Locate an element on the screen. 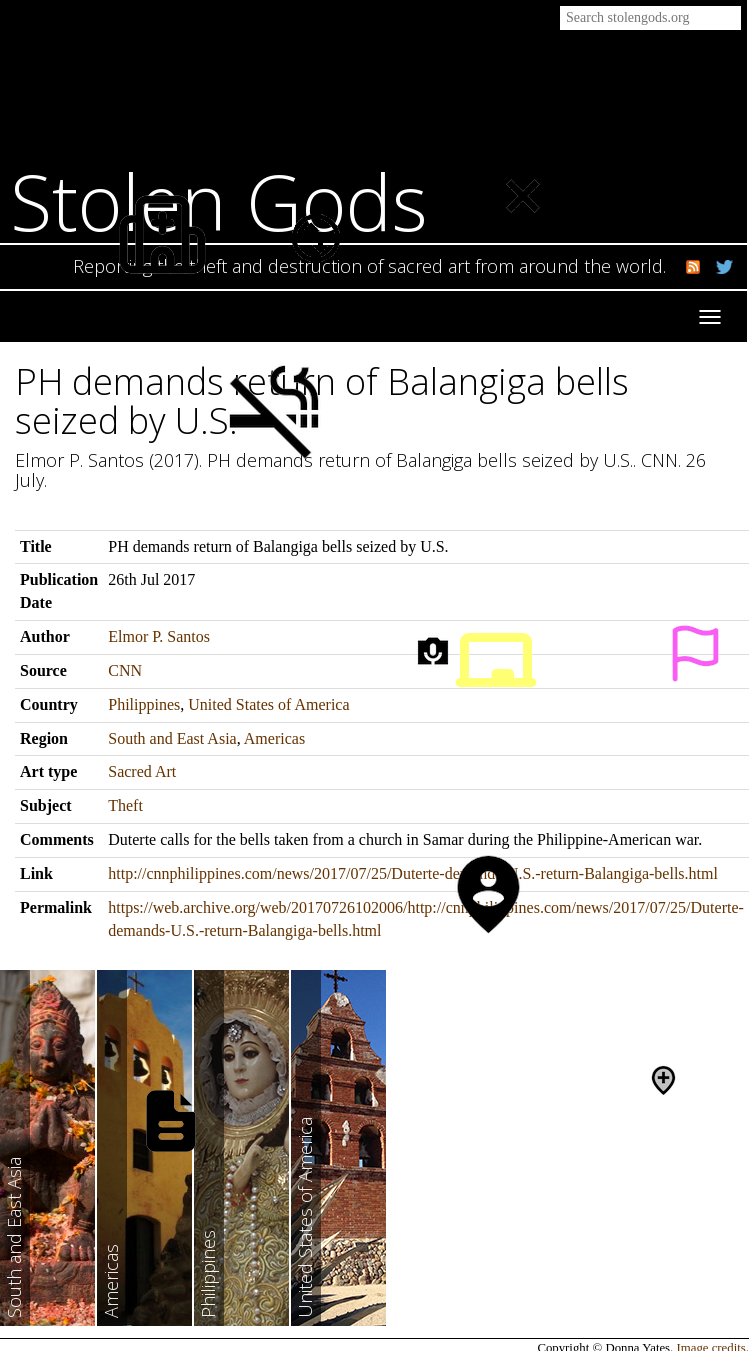 Image resolution: width=749 pixels, height=1351 pixels. indicates a smoke-free or no smoking area is located at coordinates (274, 410).